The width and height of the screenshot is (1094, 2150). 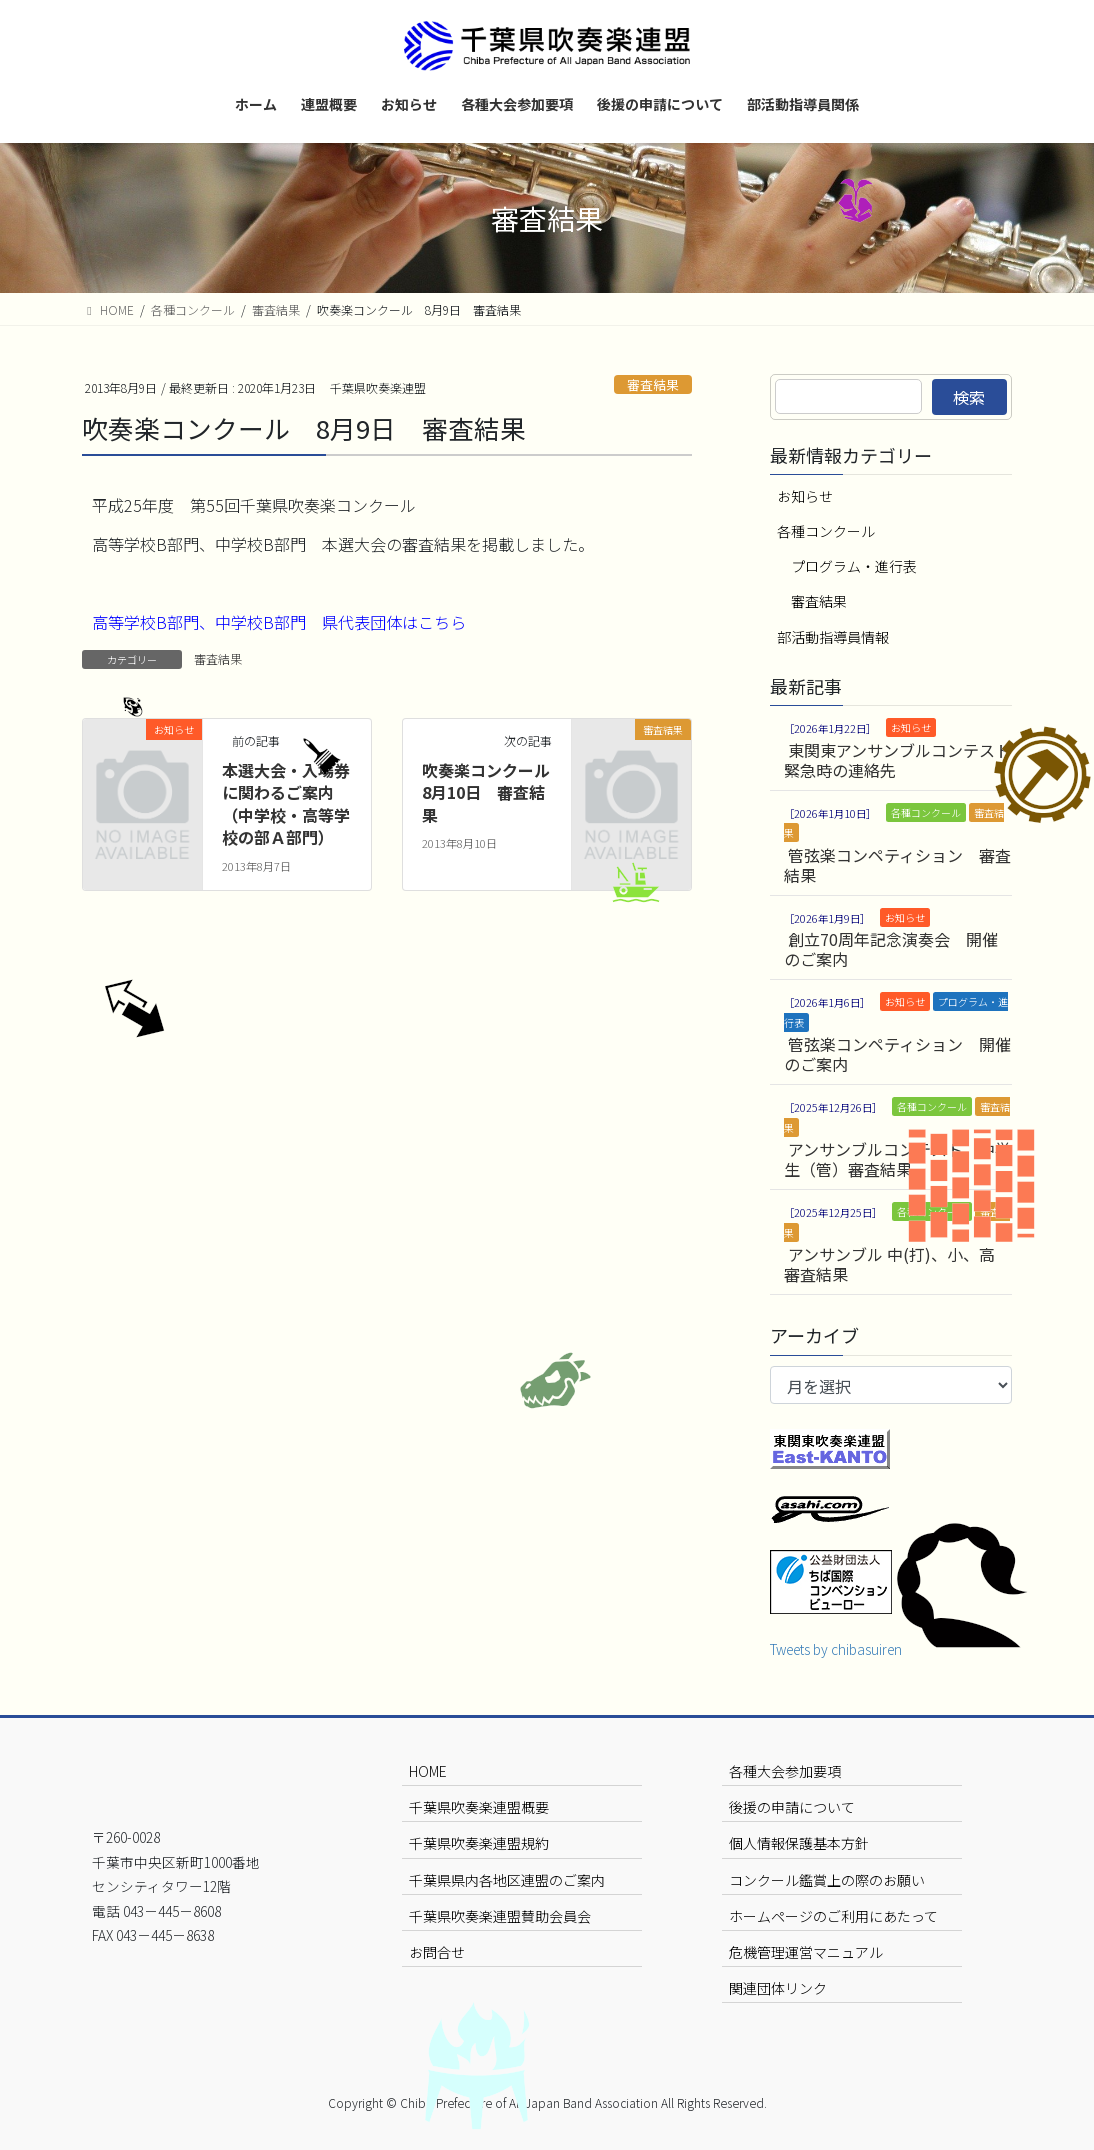 What do you see at coordinates (476, 2065) in the screenshot?
I see `indicates fire pit or outdoor heating element` at bounding box center [476, 2065].